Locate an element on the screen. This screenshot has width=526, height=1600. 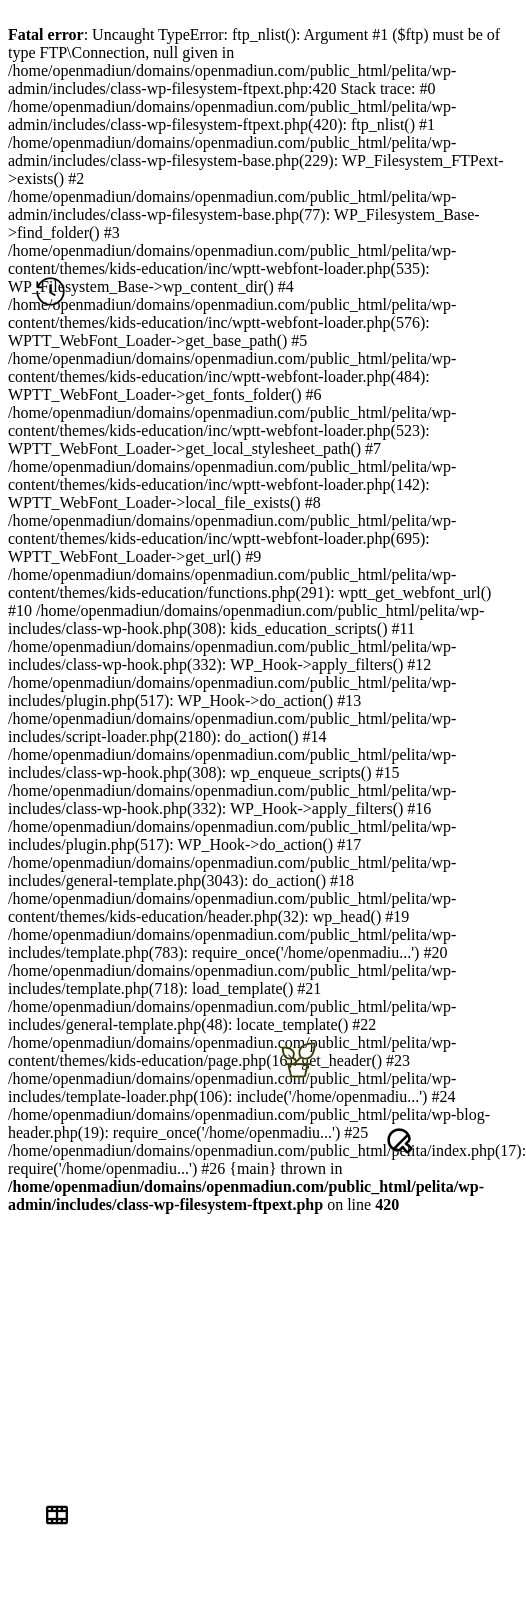
access ping pong or table tennis game is located at coordinates (399, 1140).